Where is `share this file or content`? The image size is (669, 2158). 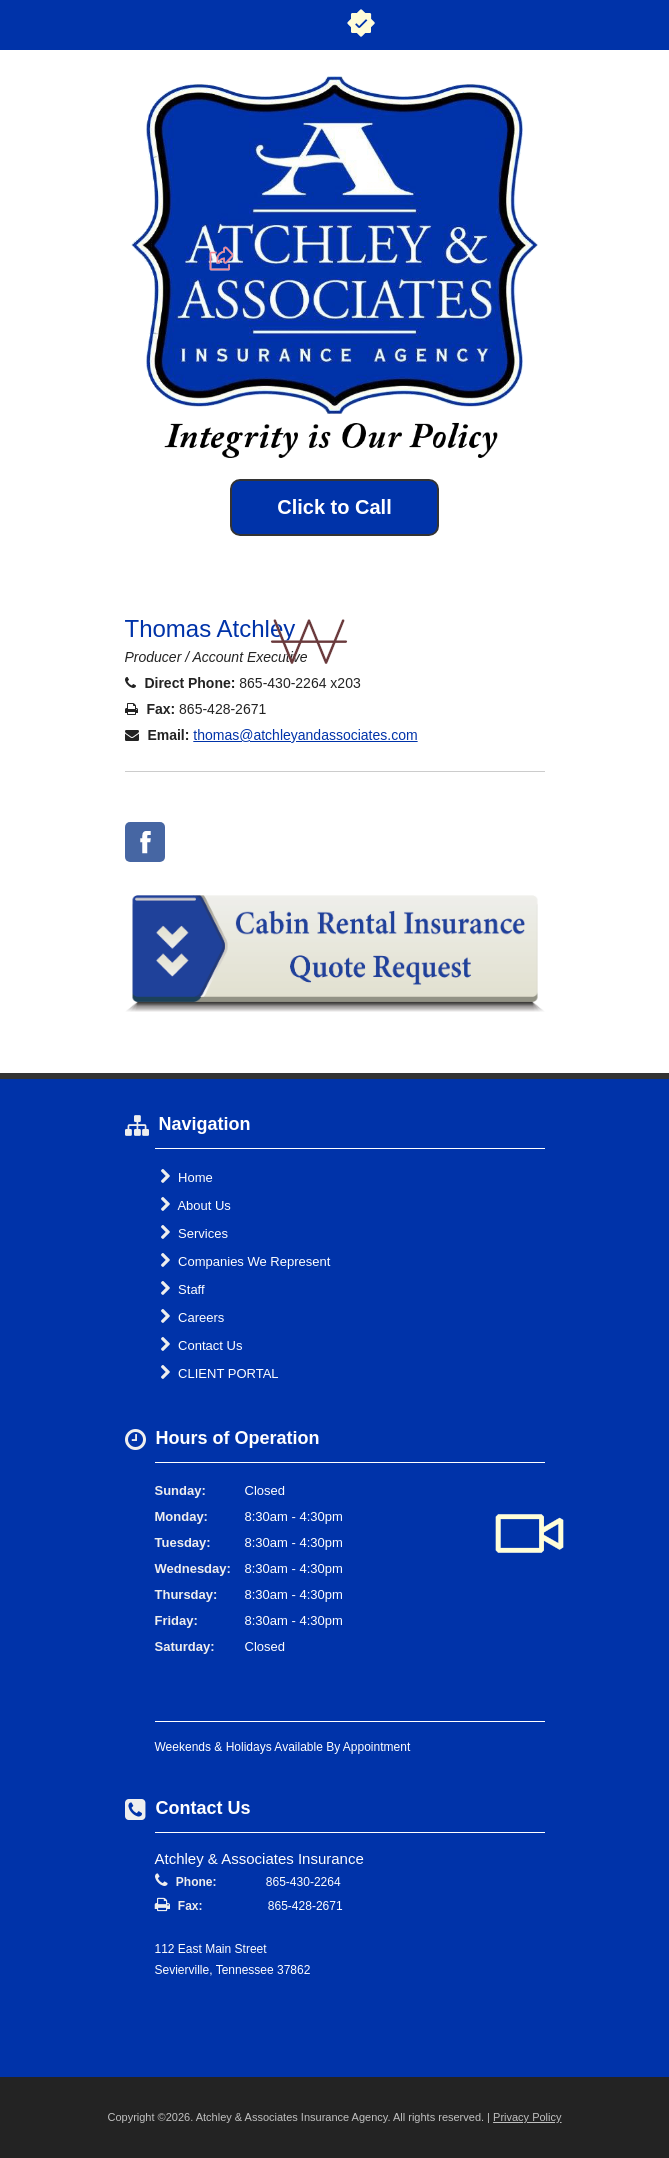
share this file or content is located at coordinates (221, 258).